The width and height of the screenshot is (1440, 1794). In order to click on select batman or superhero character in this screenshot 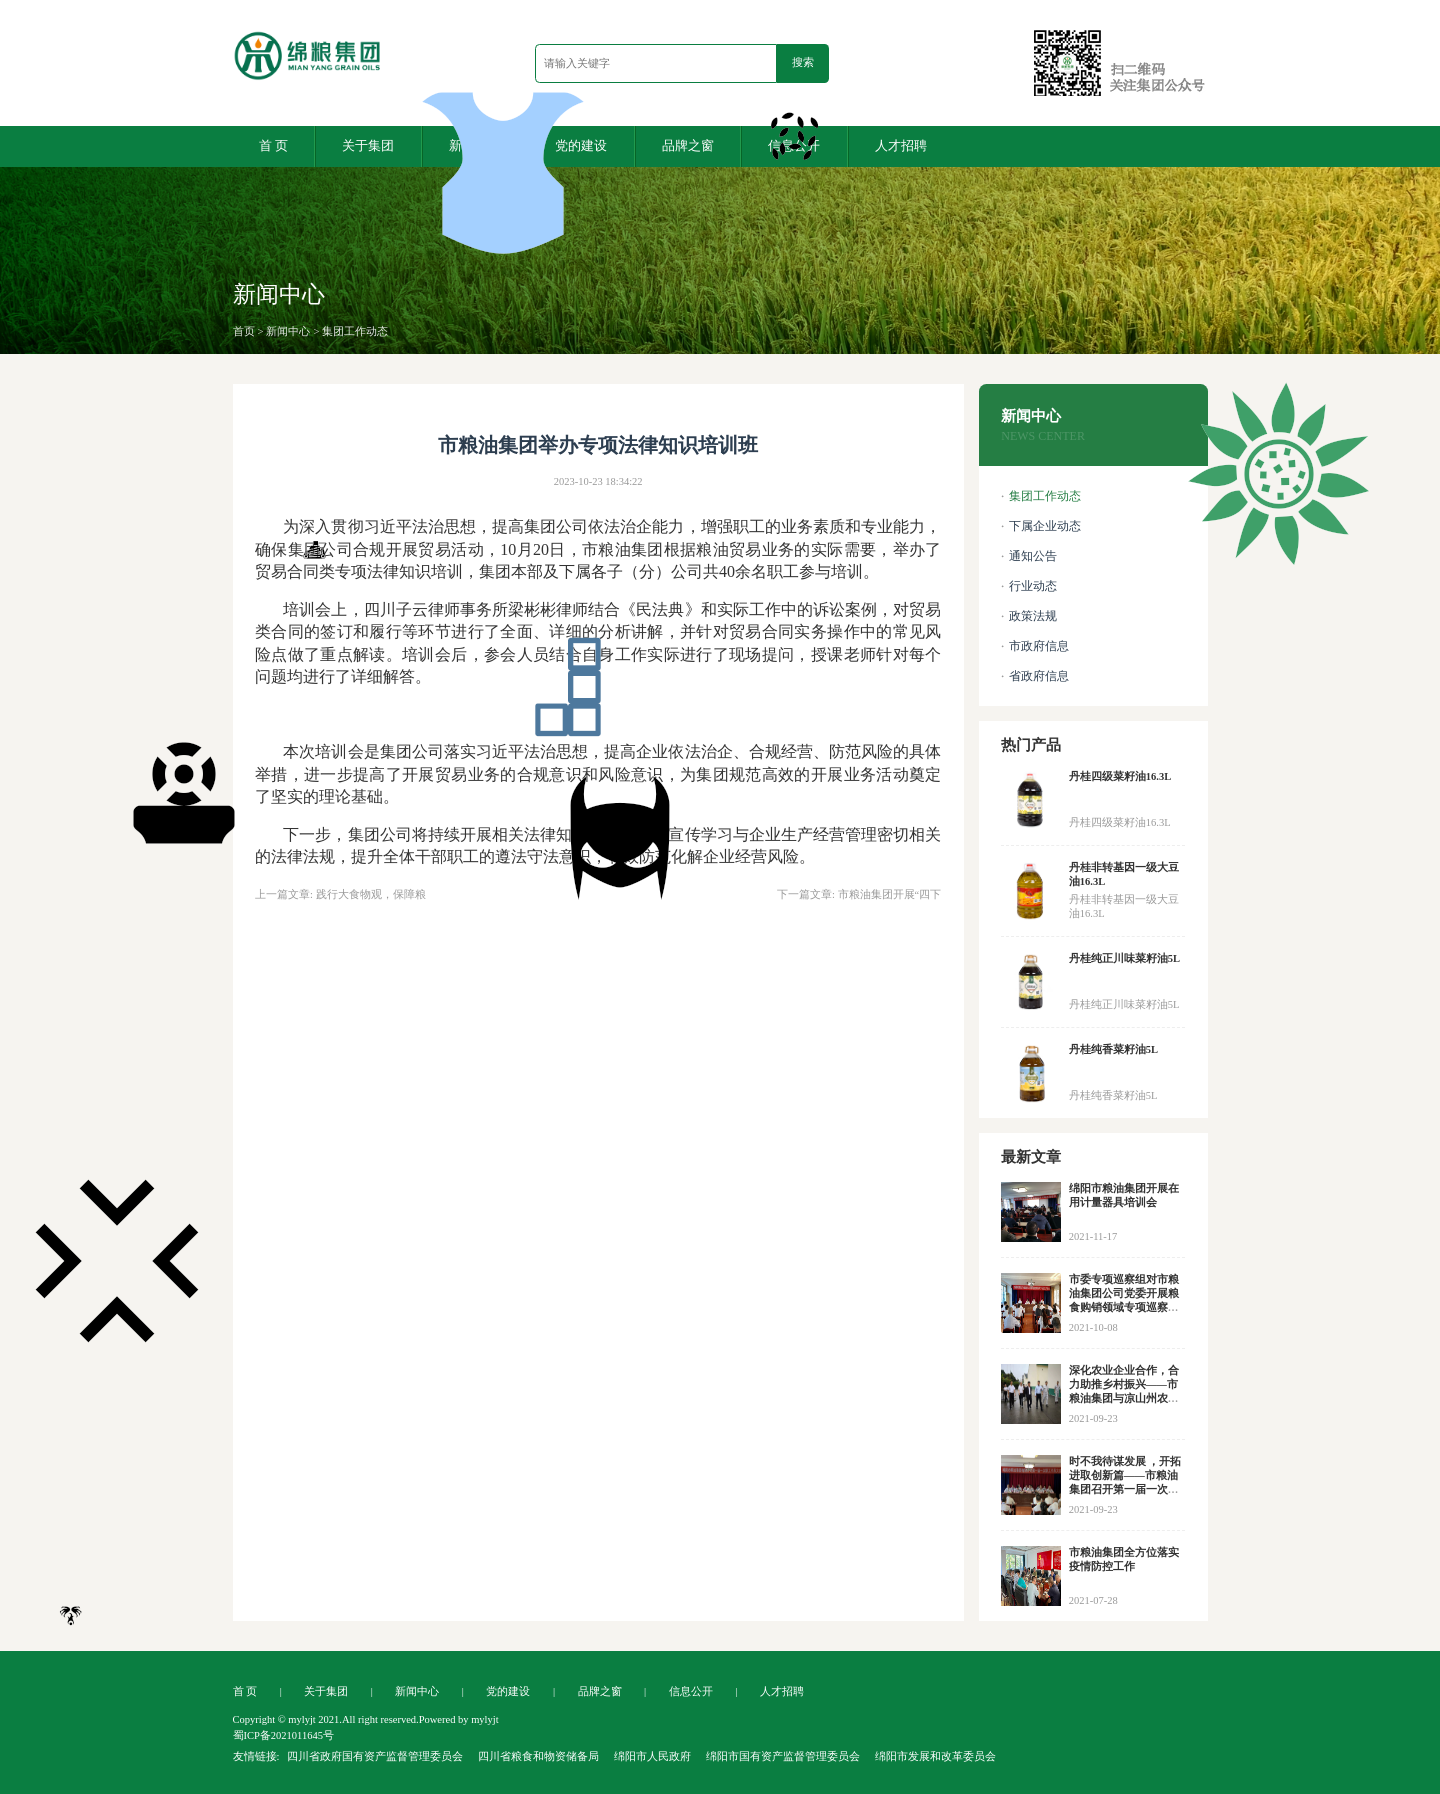, I will do `click(620, 838)`.